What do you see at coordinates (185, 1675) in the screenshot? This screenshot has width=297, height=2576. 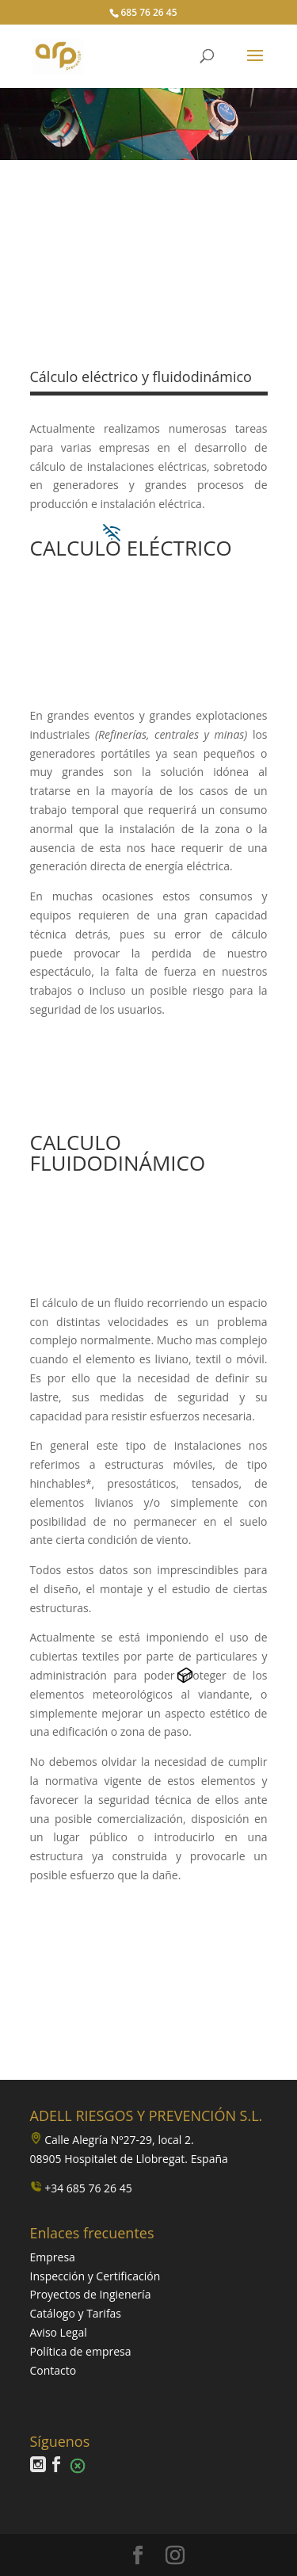 I see `view 3D object or model` at bounding box center [185, 1675].